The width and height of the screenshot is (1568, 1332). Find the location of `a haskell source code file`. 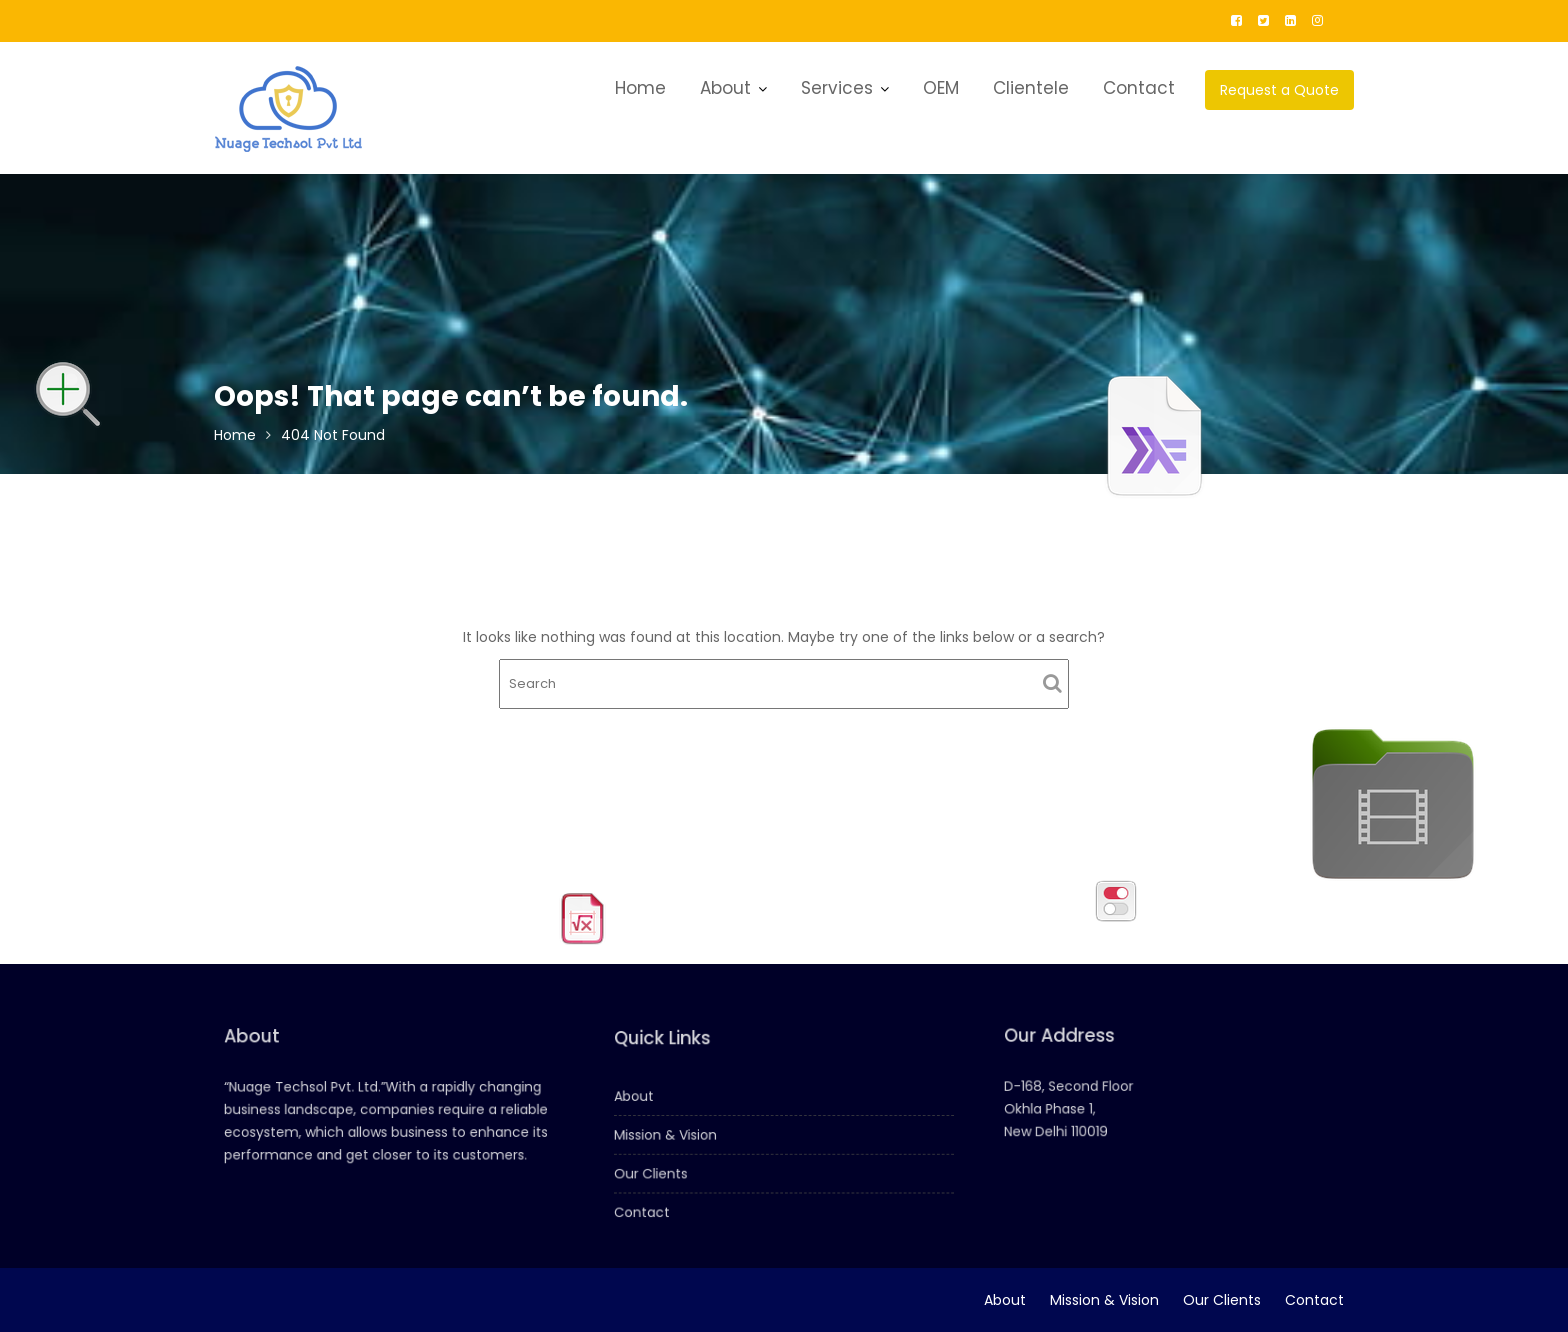

a haskell source code file is located at coordinates (1154, 435).